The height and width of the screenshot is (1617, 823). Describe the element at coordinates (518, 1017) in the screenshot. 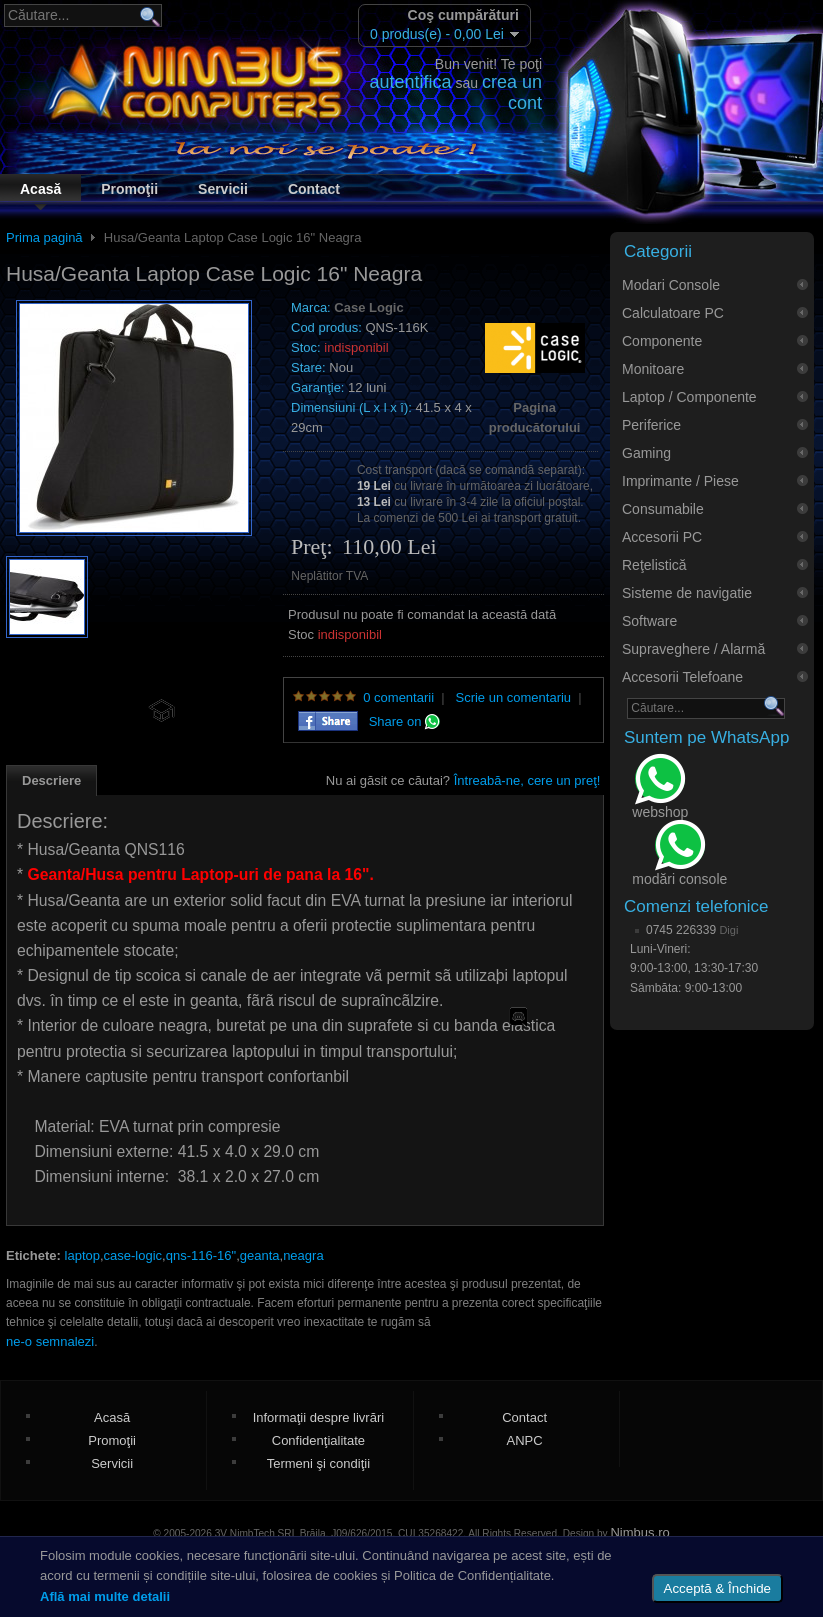

I see `open Discord` at that location.